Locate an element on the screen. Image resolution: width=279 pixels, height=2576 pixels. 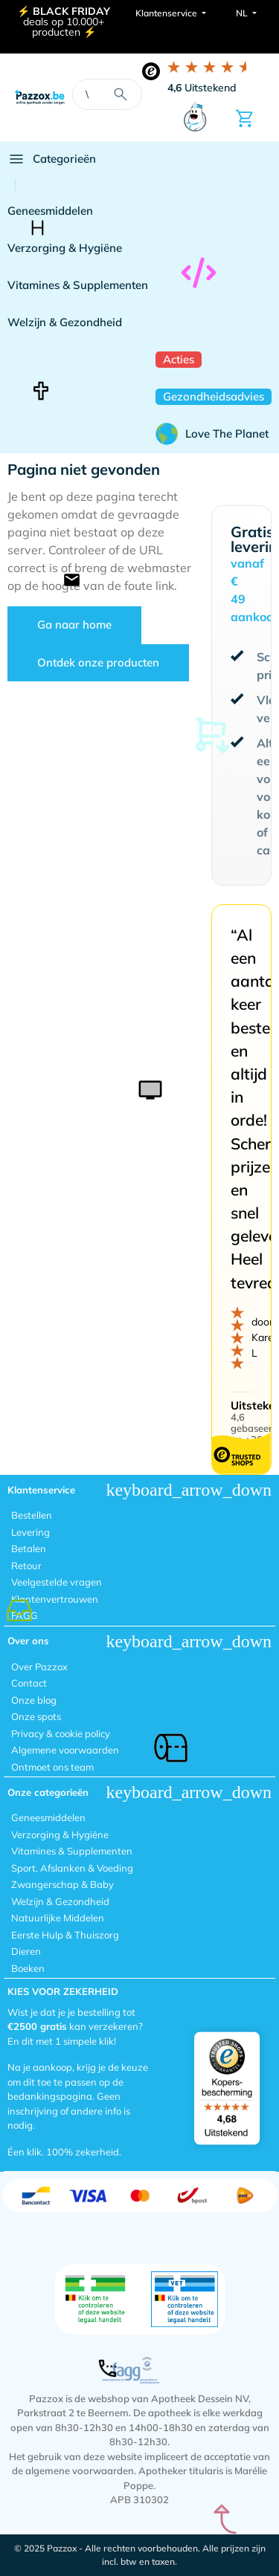
access phone or call settings is located at coordinates (107, 2368).